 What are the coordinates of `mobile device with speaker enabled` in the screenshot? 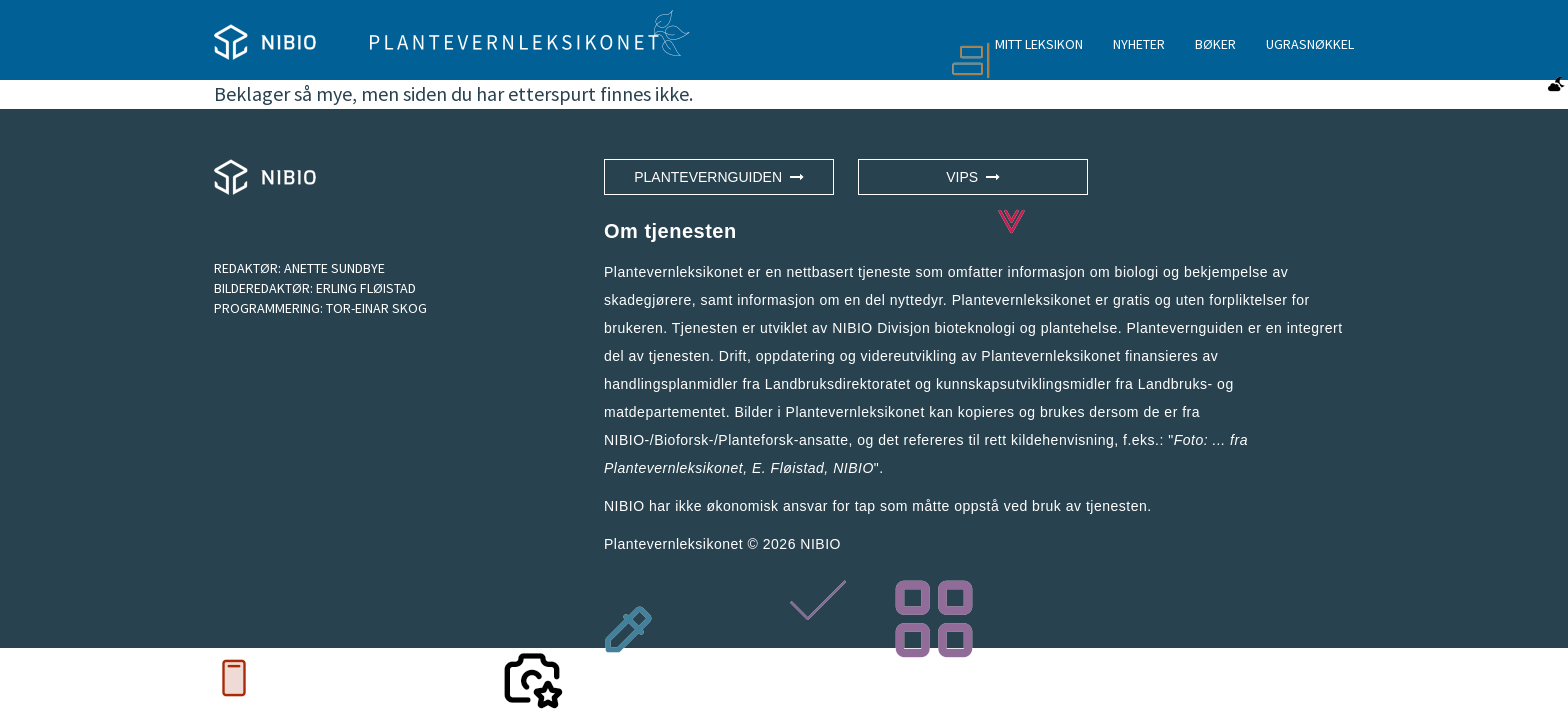 It's located at (234, 678).